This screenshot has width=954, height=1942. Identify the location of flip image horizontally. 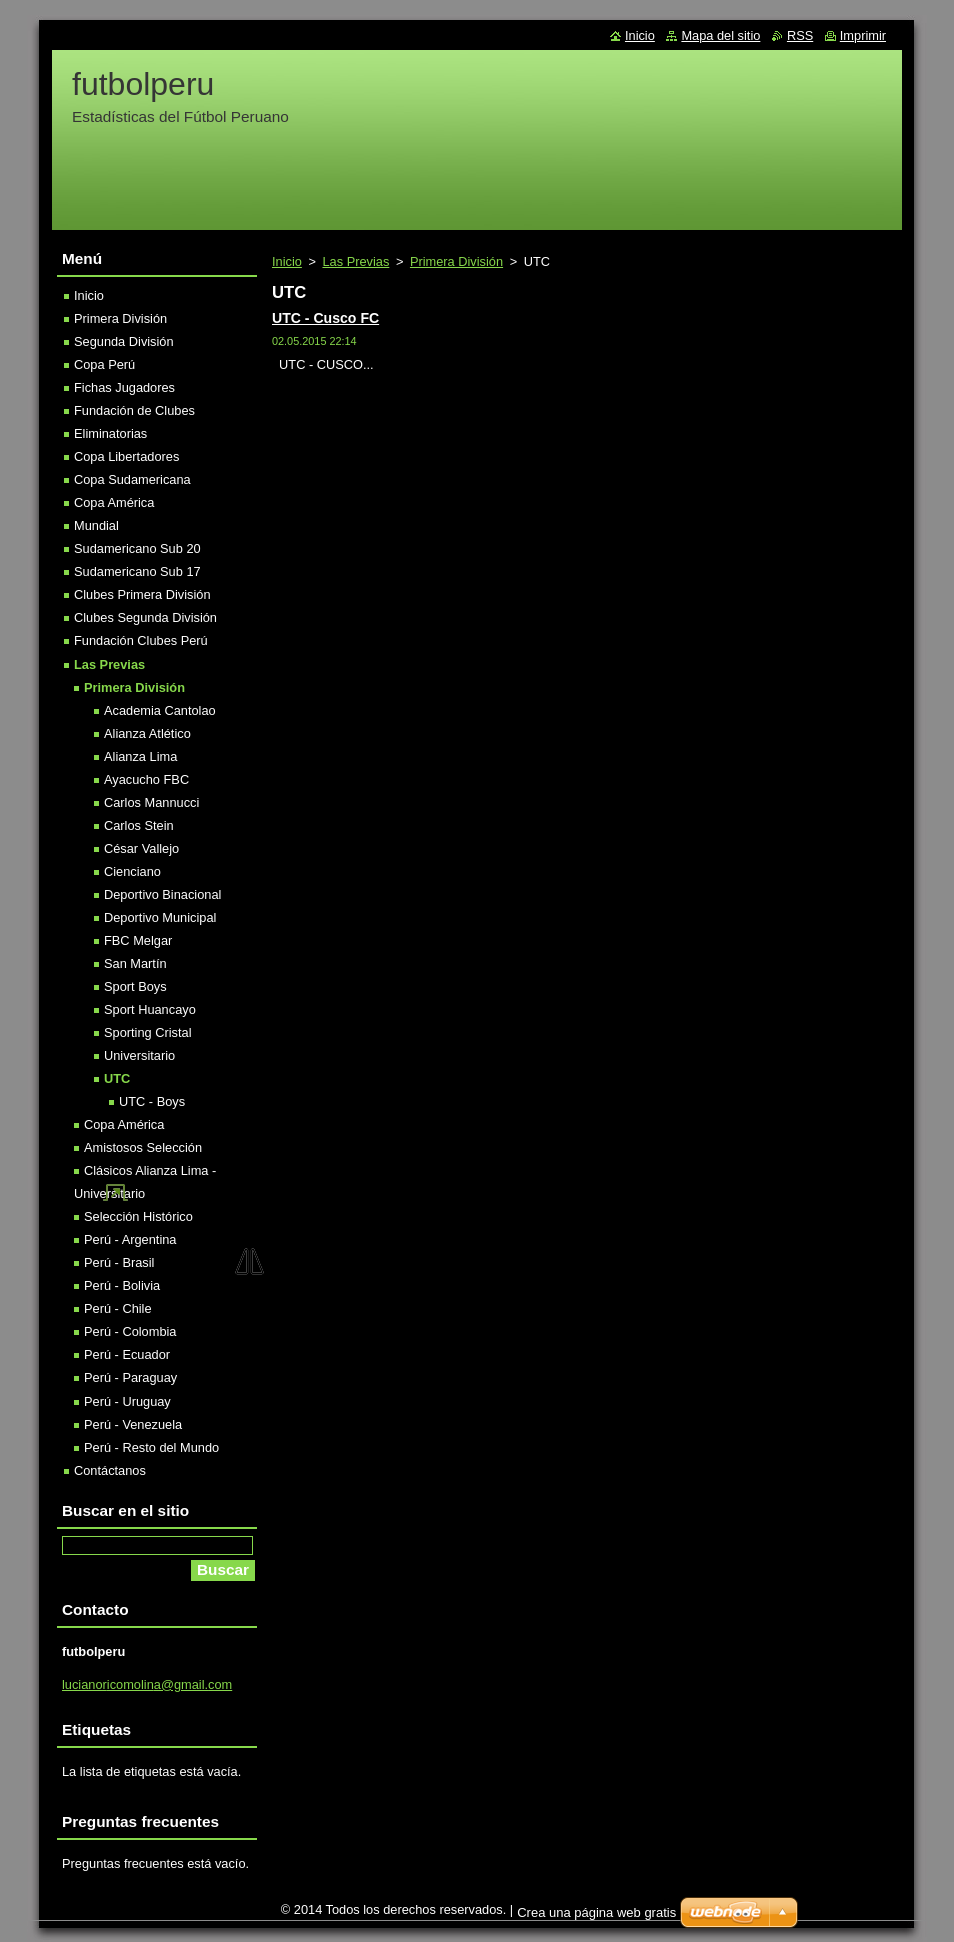
(249, 1262).